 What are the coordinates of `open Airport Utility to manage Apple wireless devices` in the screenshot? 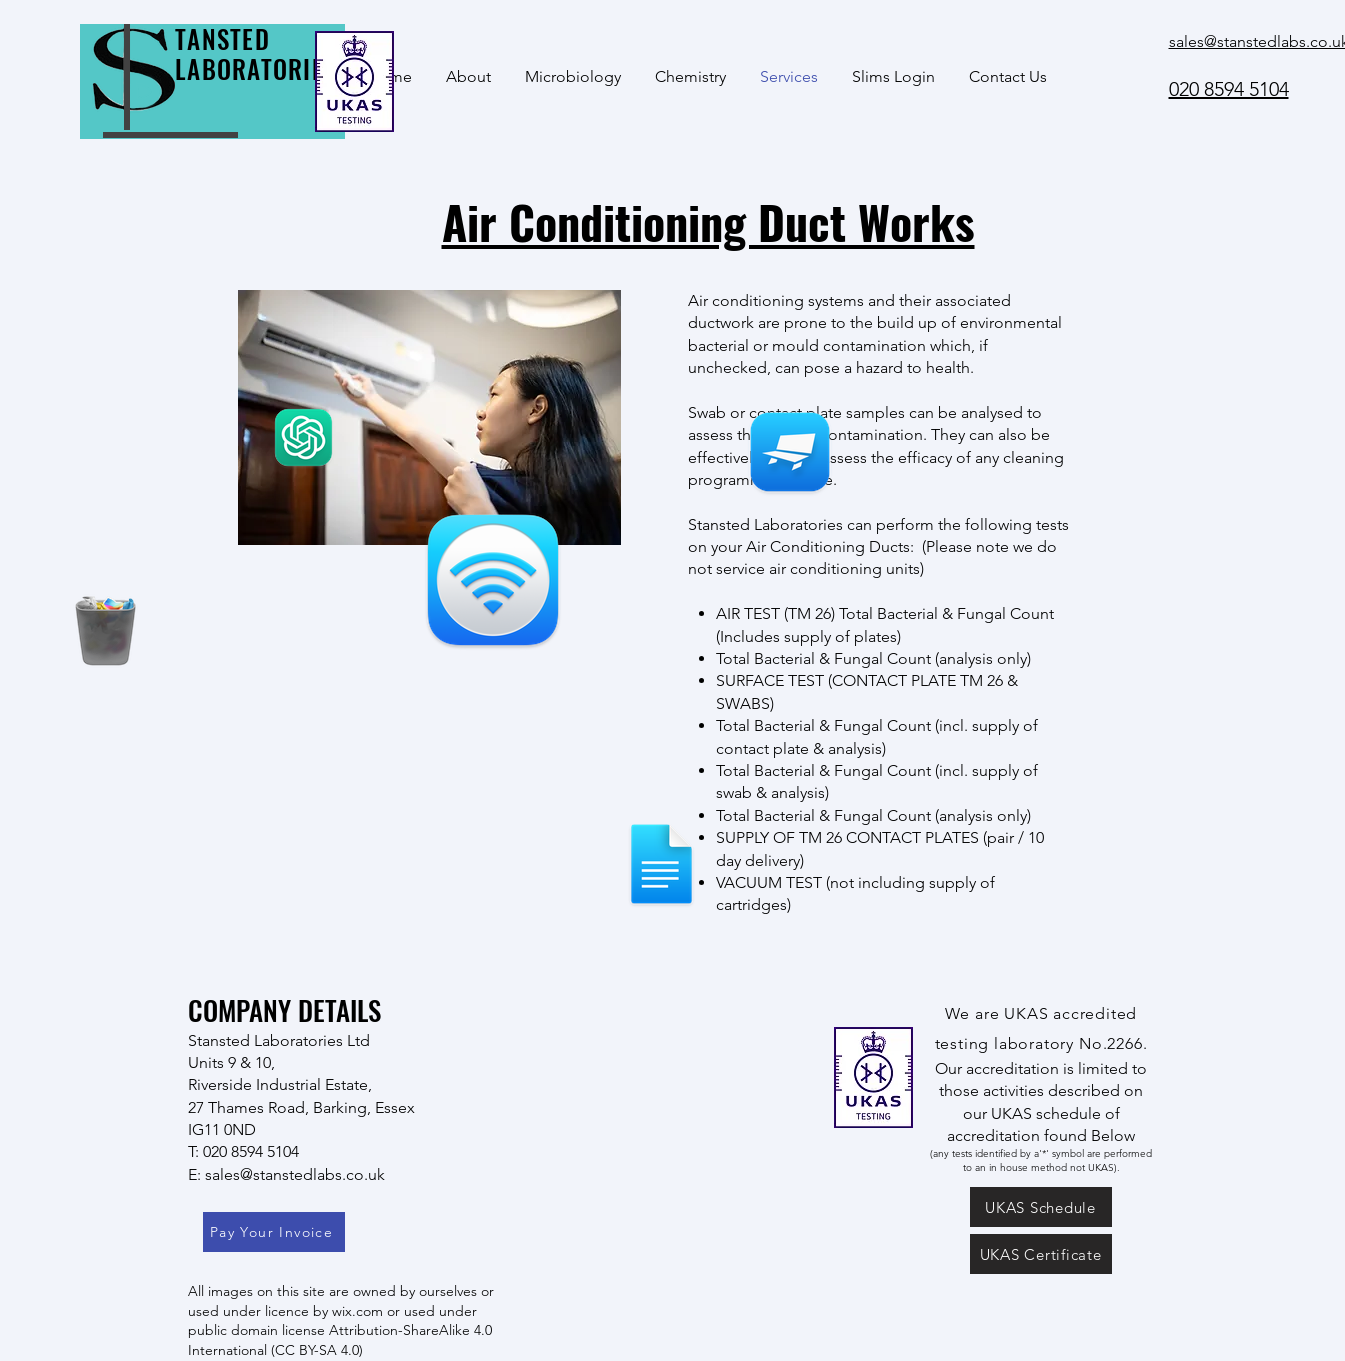 It's located at (493, 580).